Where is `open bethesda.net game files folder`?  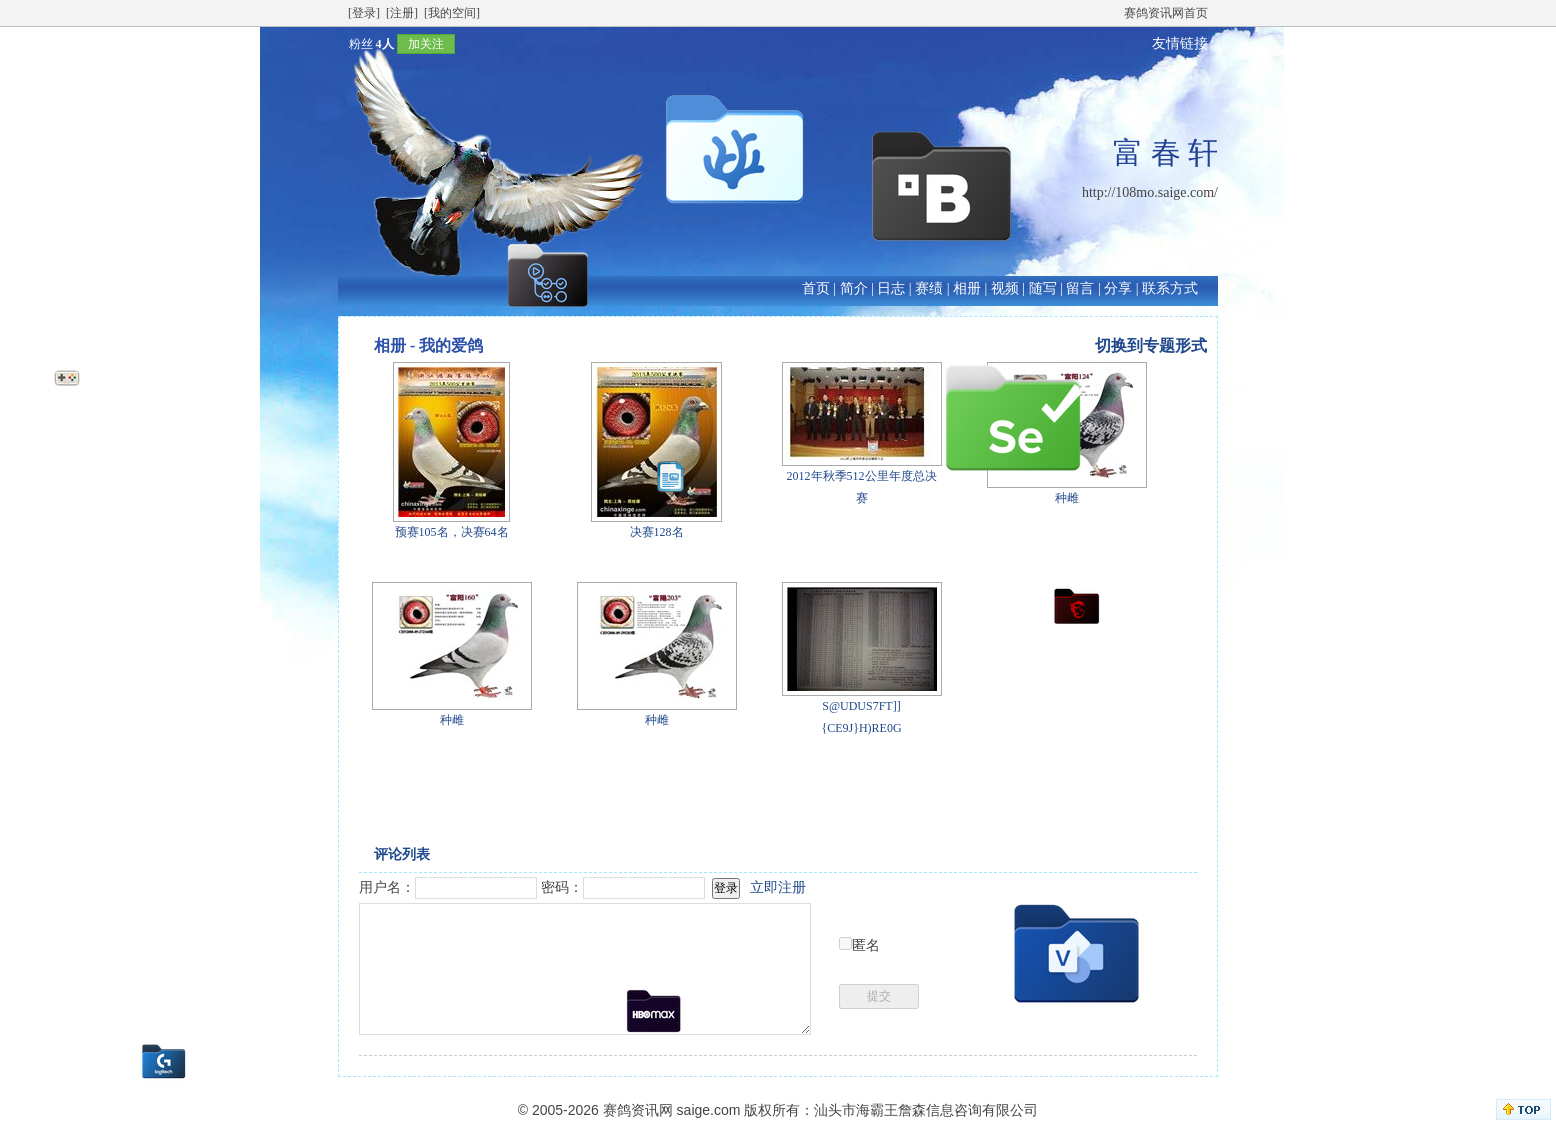
open bethesda.net game files folder is located at coordinates (941, 190).